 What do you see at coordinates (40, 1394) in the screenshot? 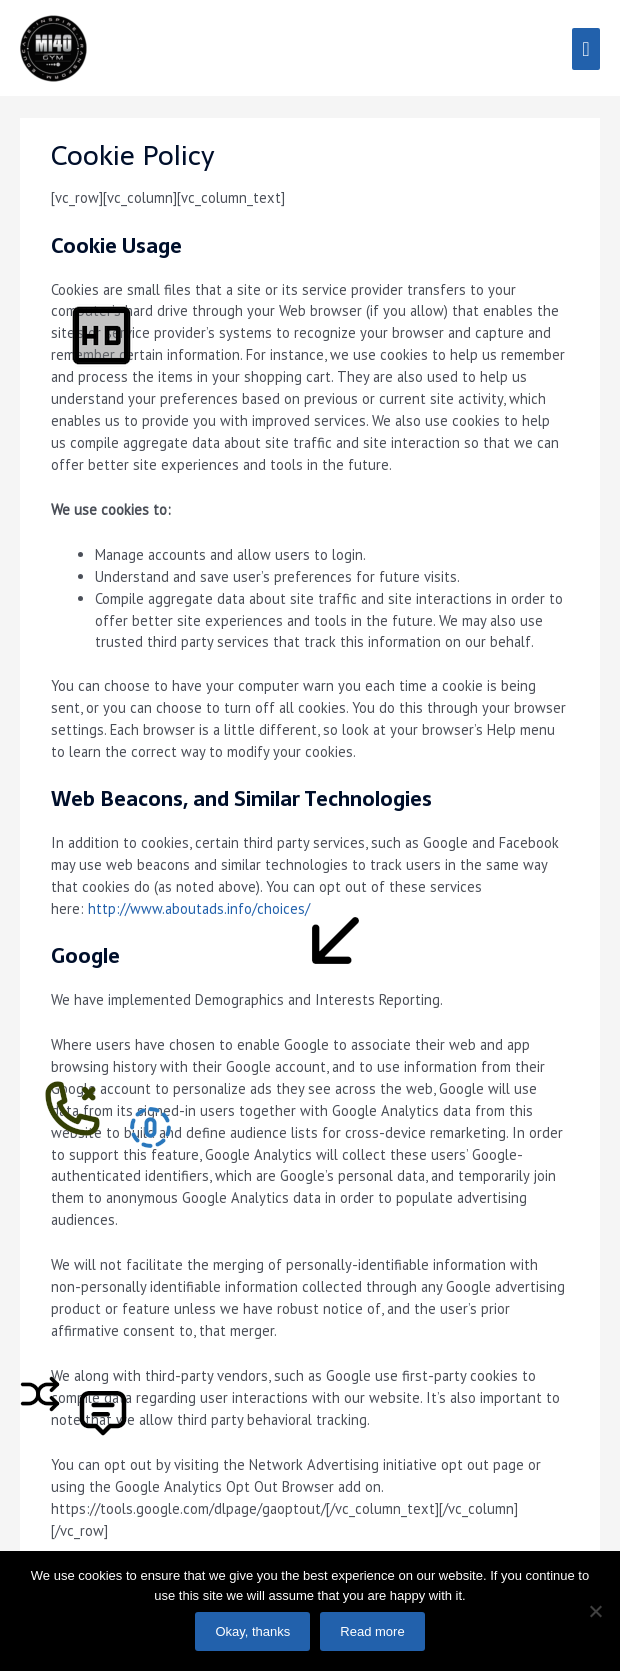
I see `shuffle or randomize playback order` at bounding box center [40, 1394].